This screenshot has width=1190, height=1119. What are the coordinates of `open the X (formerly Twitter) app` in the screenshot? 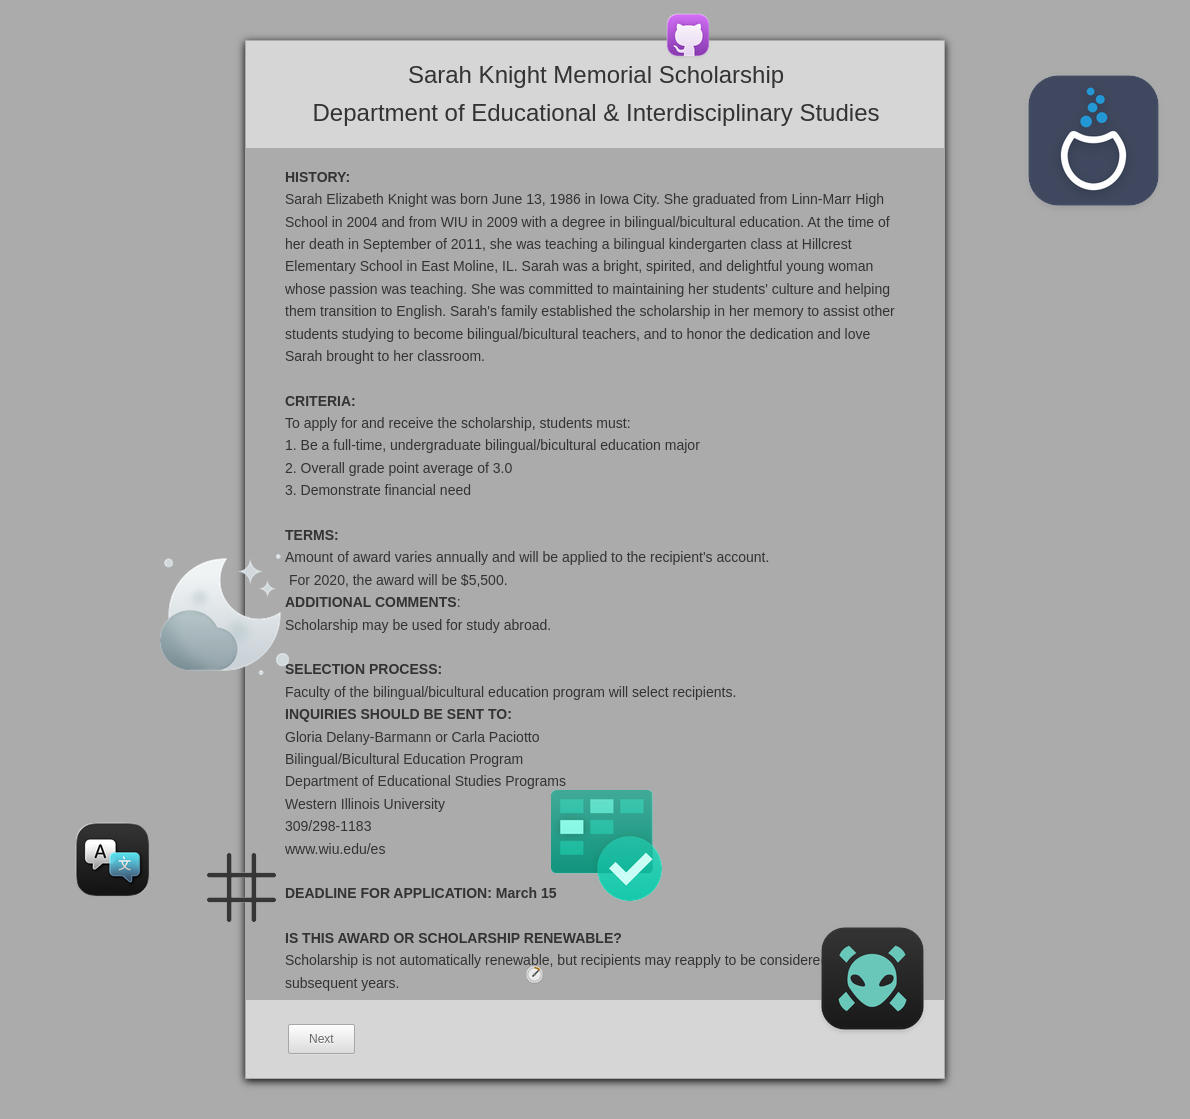 It's located at (872, 978).